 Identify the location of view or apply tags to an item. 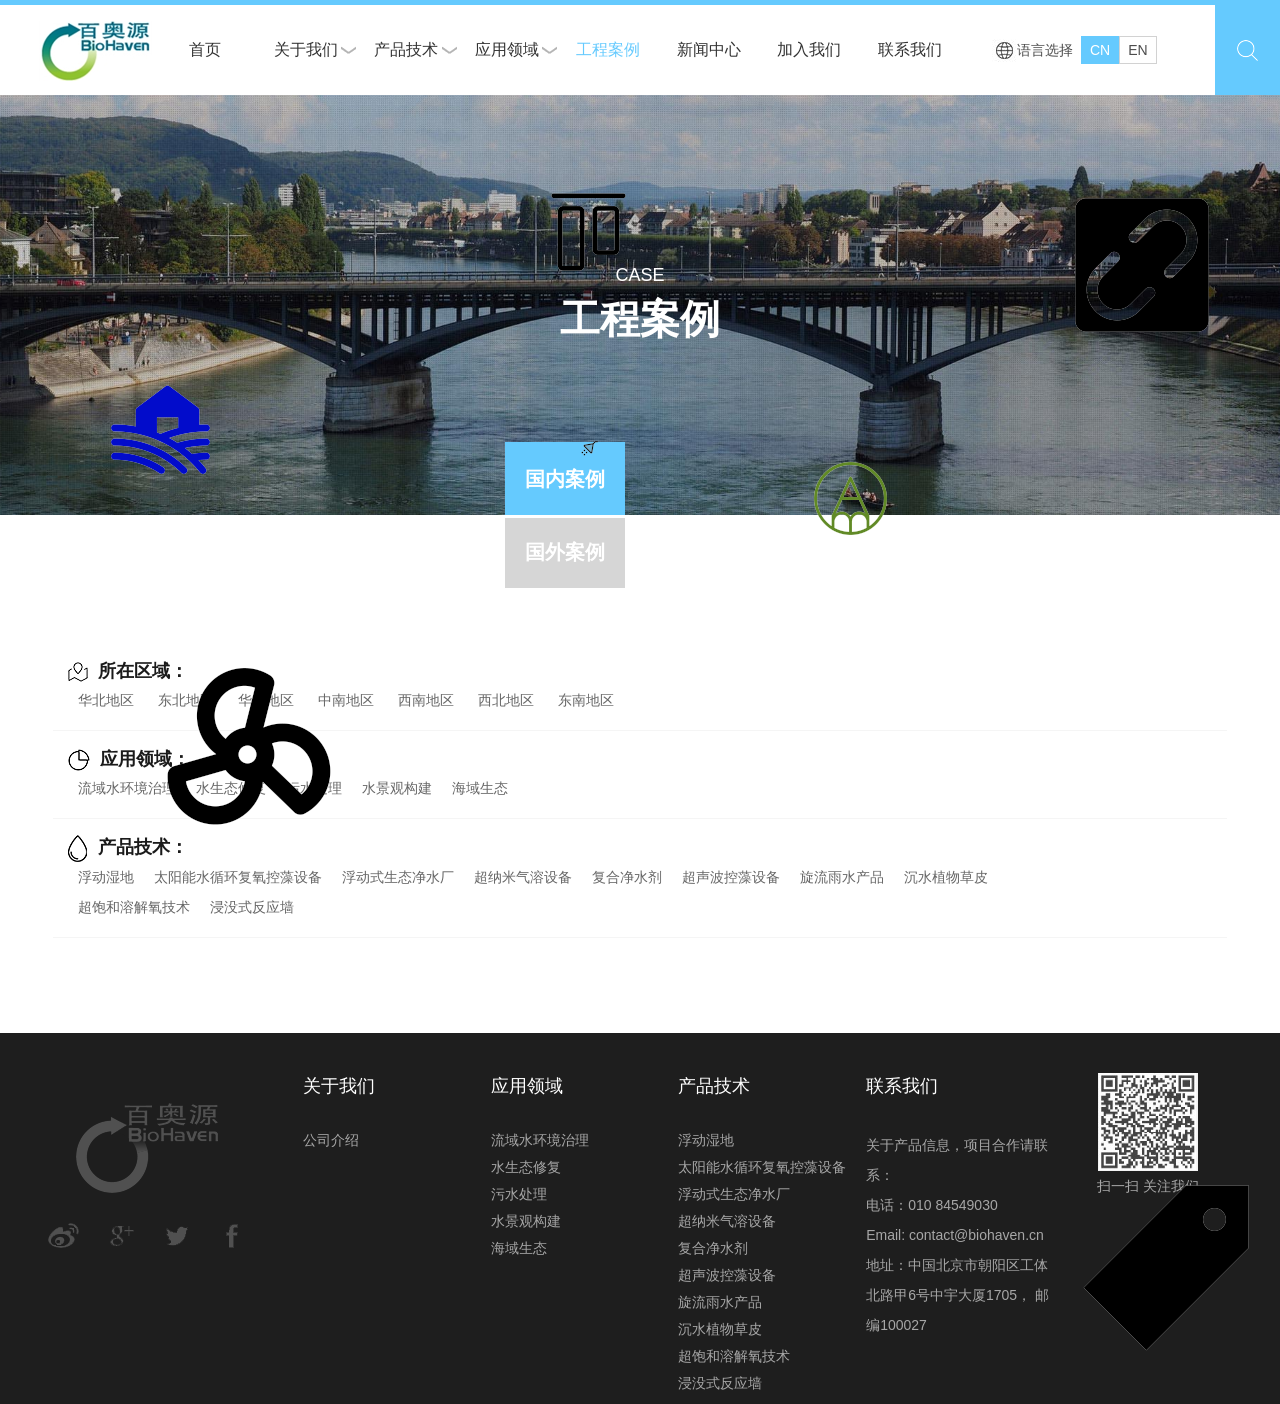
(1169, 1265).